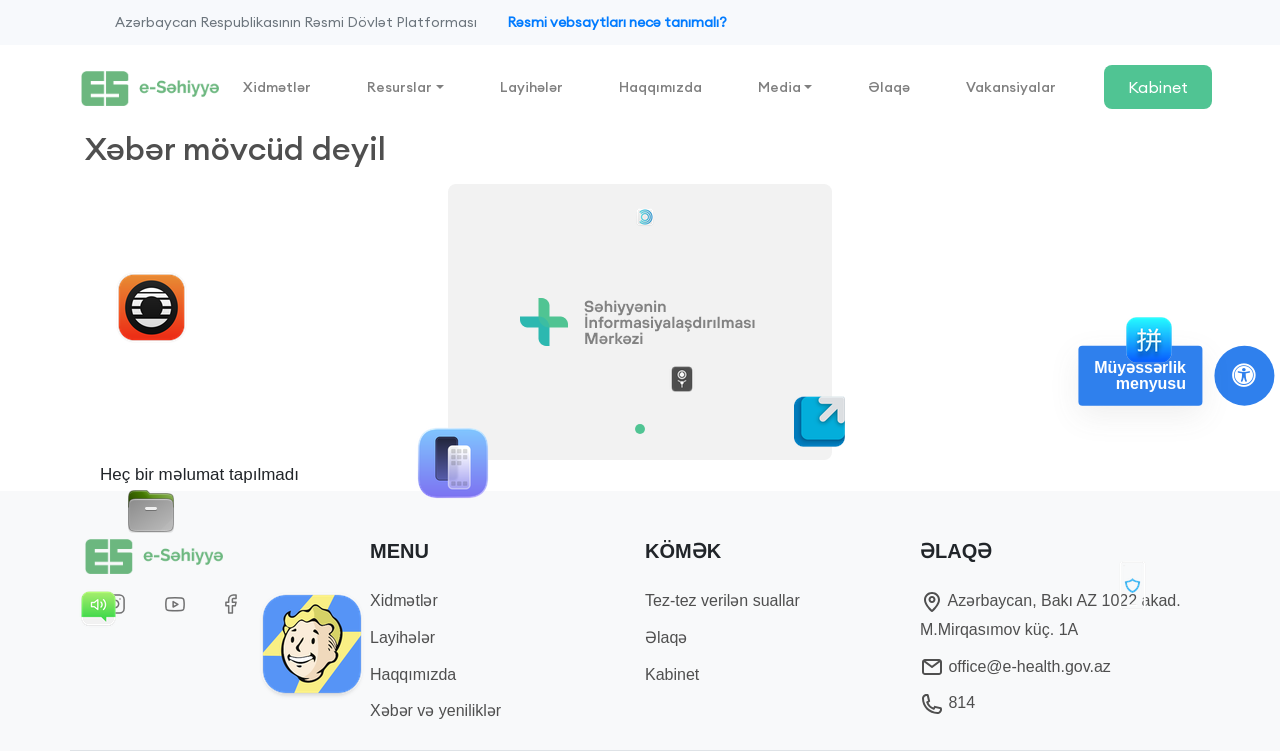  What do you see at coordinates (819, 421) in the screenshot?
I see `open accessories or utility apps` at bounding box center [819, 421].